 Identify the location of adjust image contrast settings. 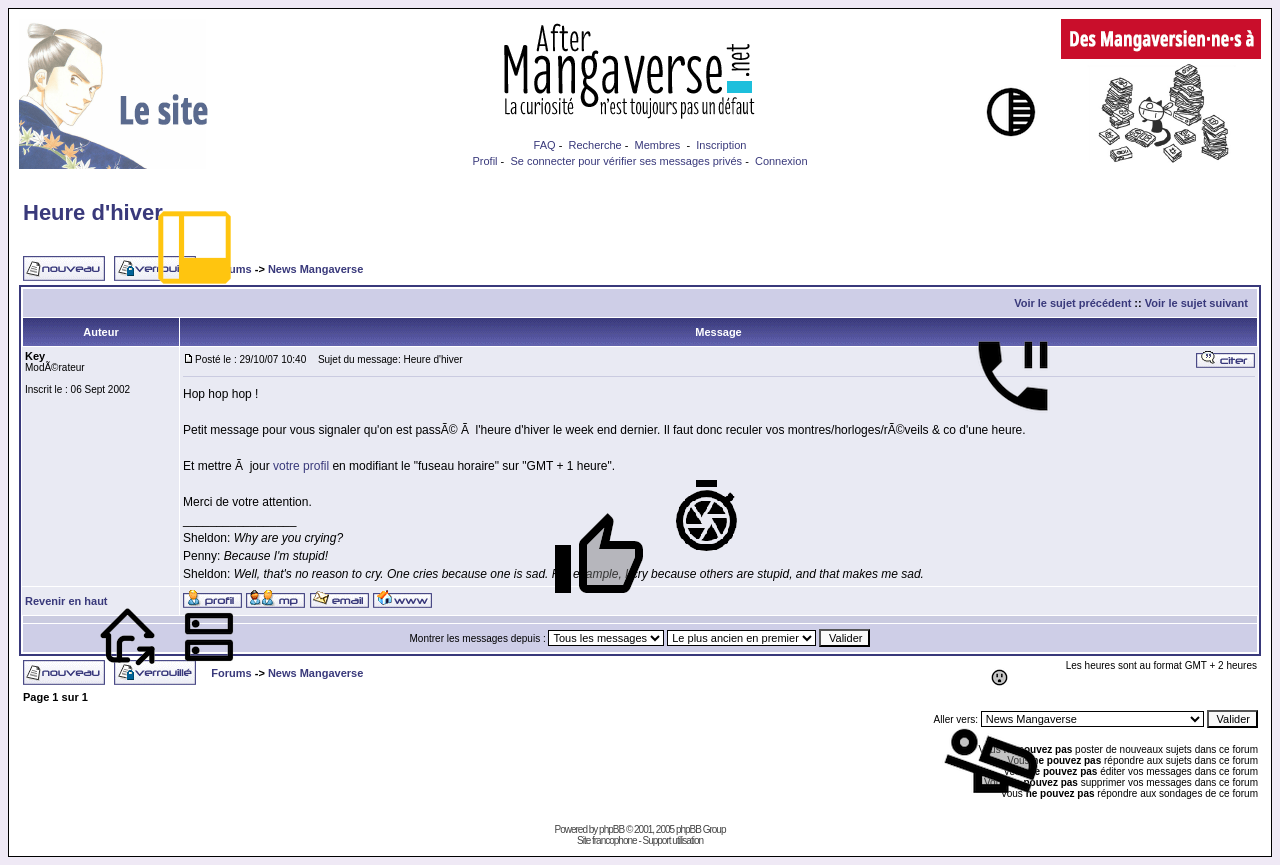
(1011, 112).